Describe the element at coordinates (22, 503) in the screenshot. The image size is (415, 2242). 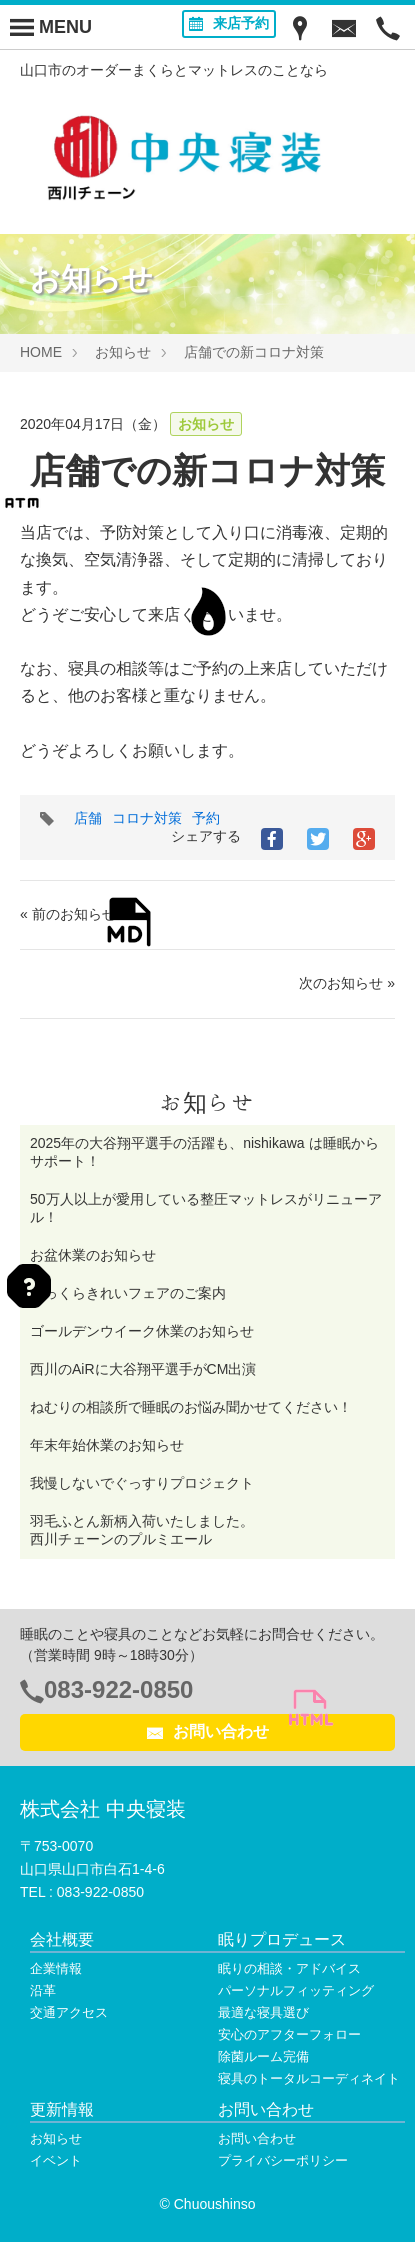
I see `find nearby ATM locations` at that location.